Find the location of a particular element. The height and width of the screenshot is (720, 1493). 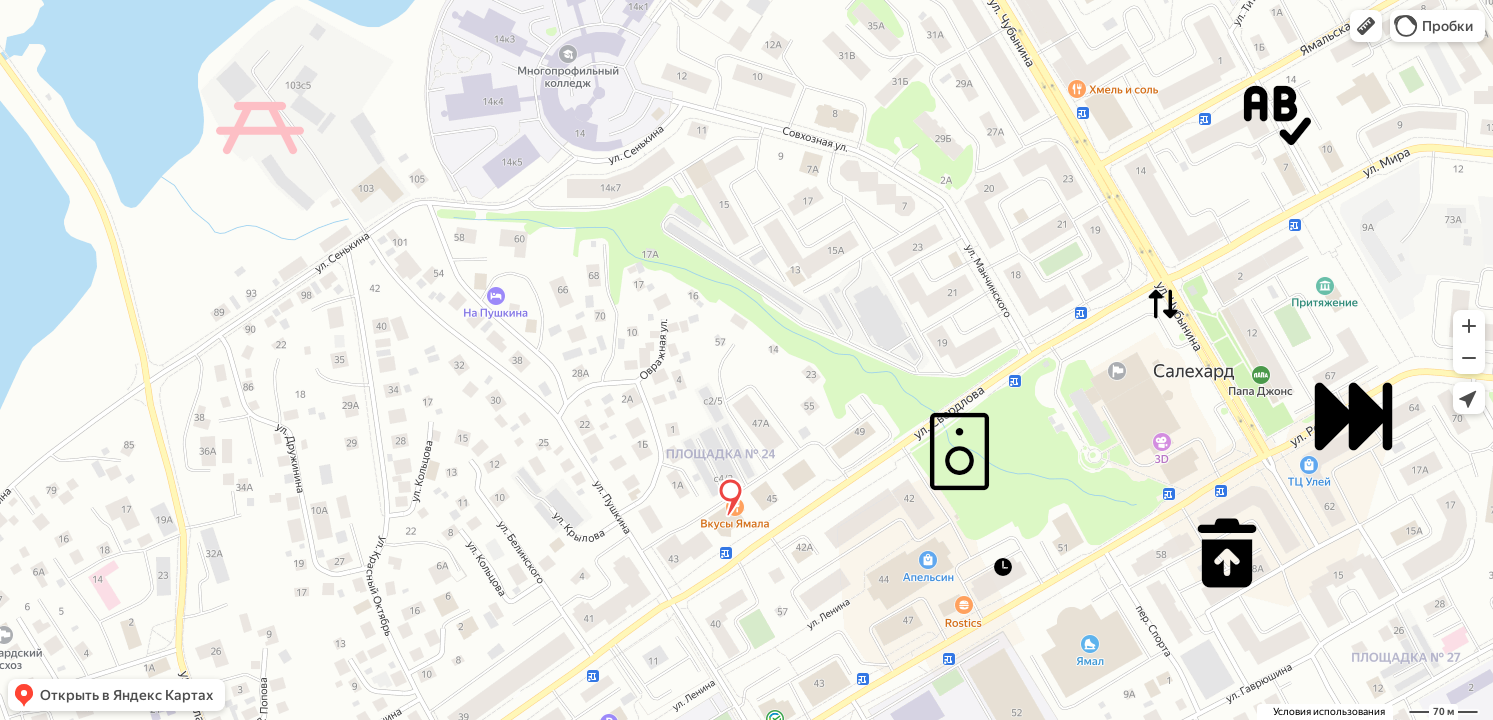

skip to next track is located at coordinates (1353, 416).